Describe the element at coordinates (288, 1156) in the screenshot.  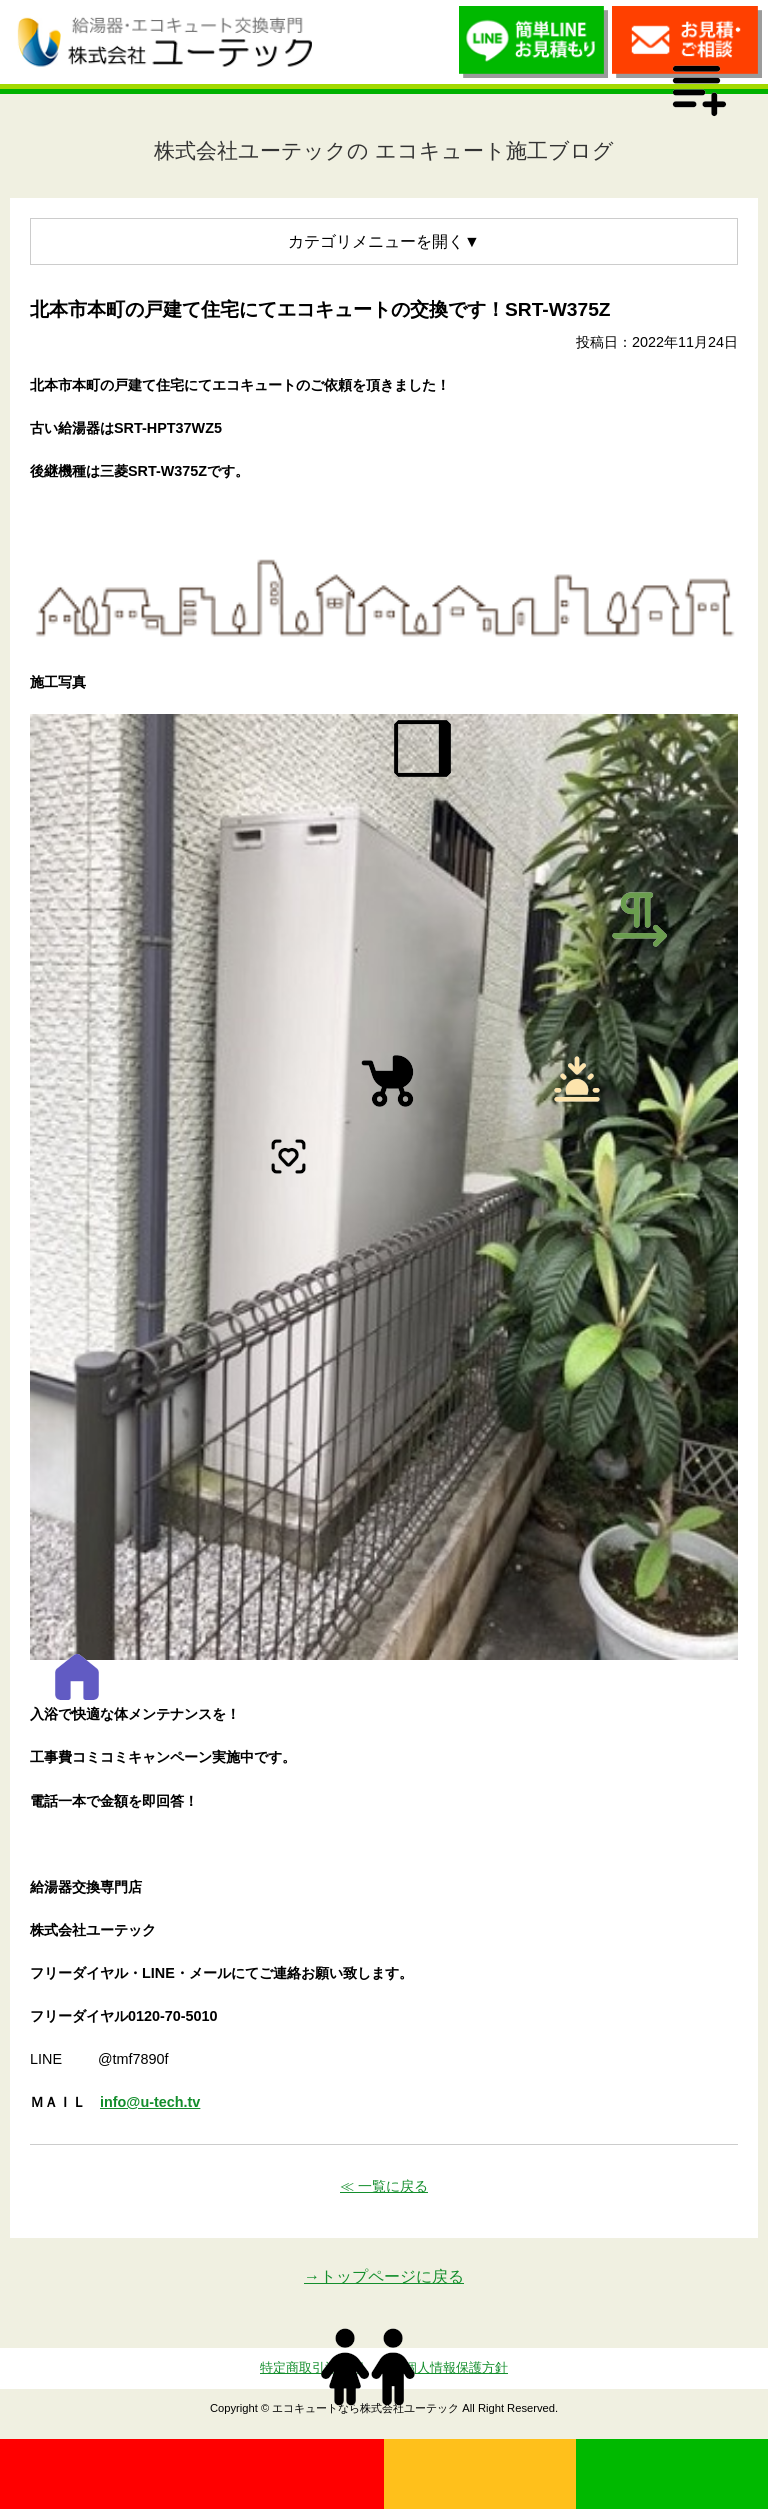
I see `scan or detect health vitals` at that location.